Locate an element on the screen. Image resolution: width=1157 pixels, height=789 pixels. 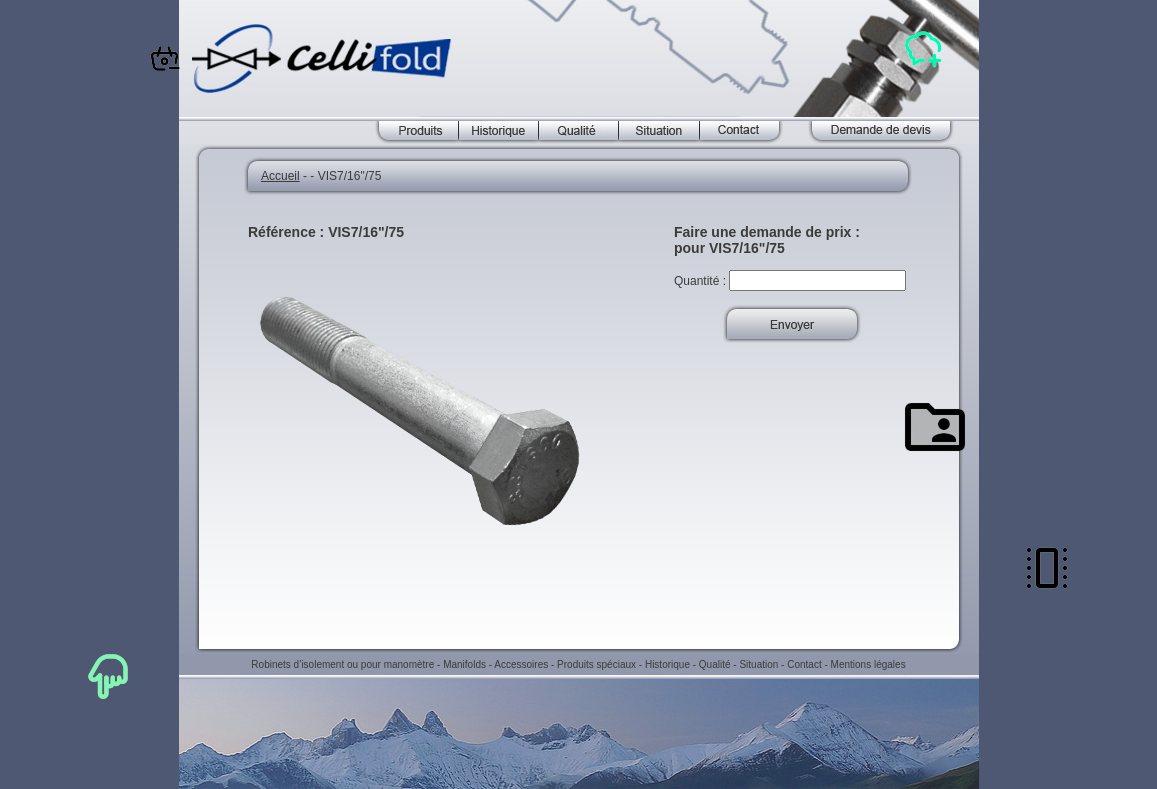
remove item from basket is located at coordinates (164, 58).